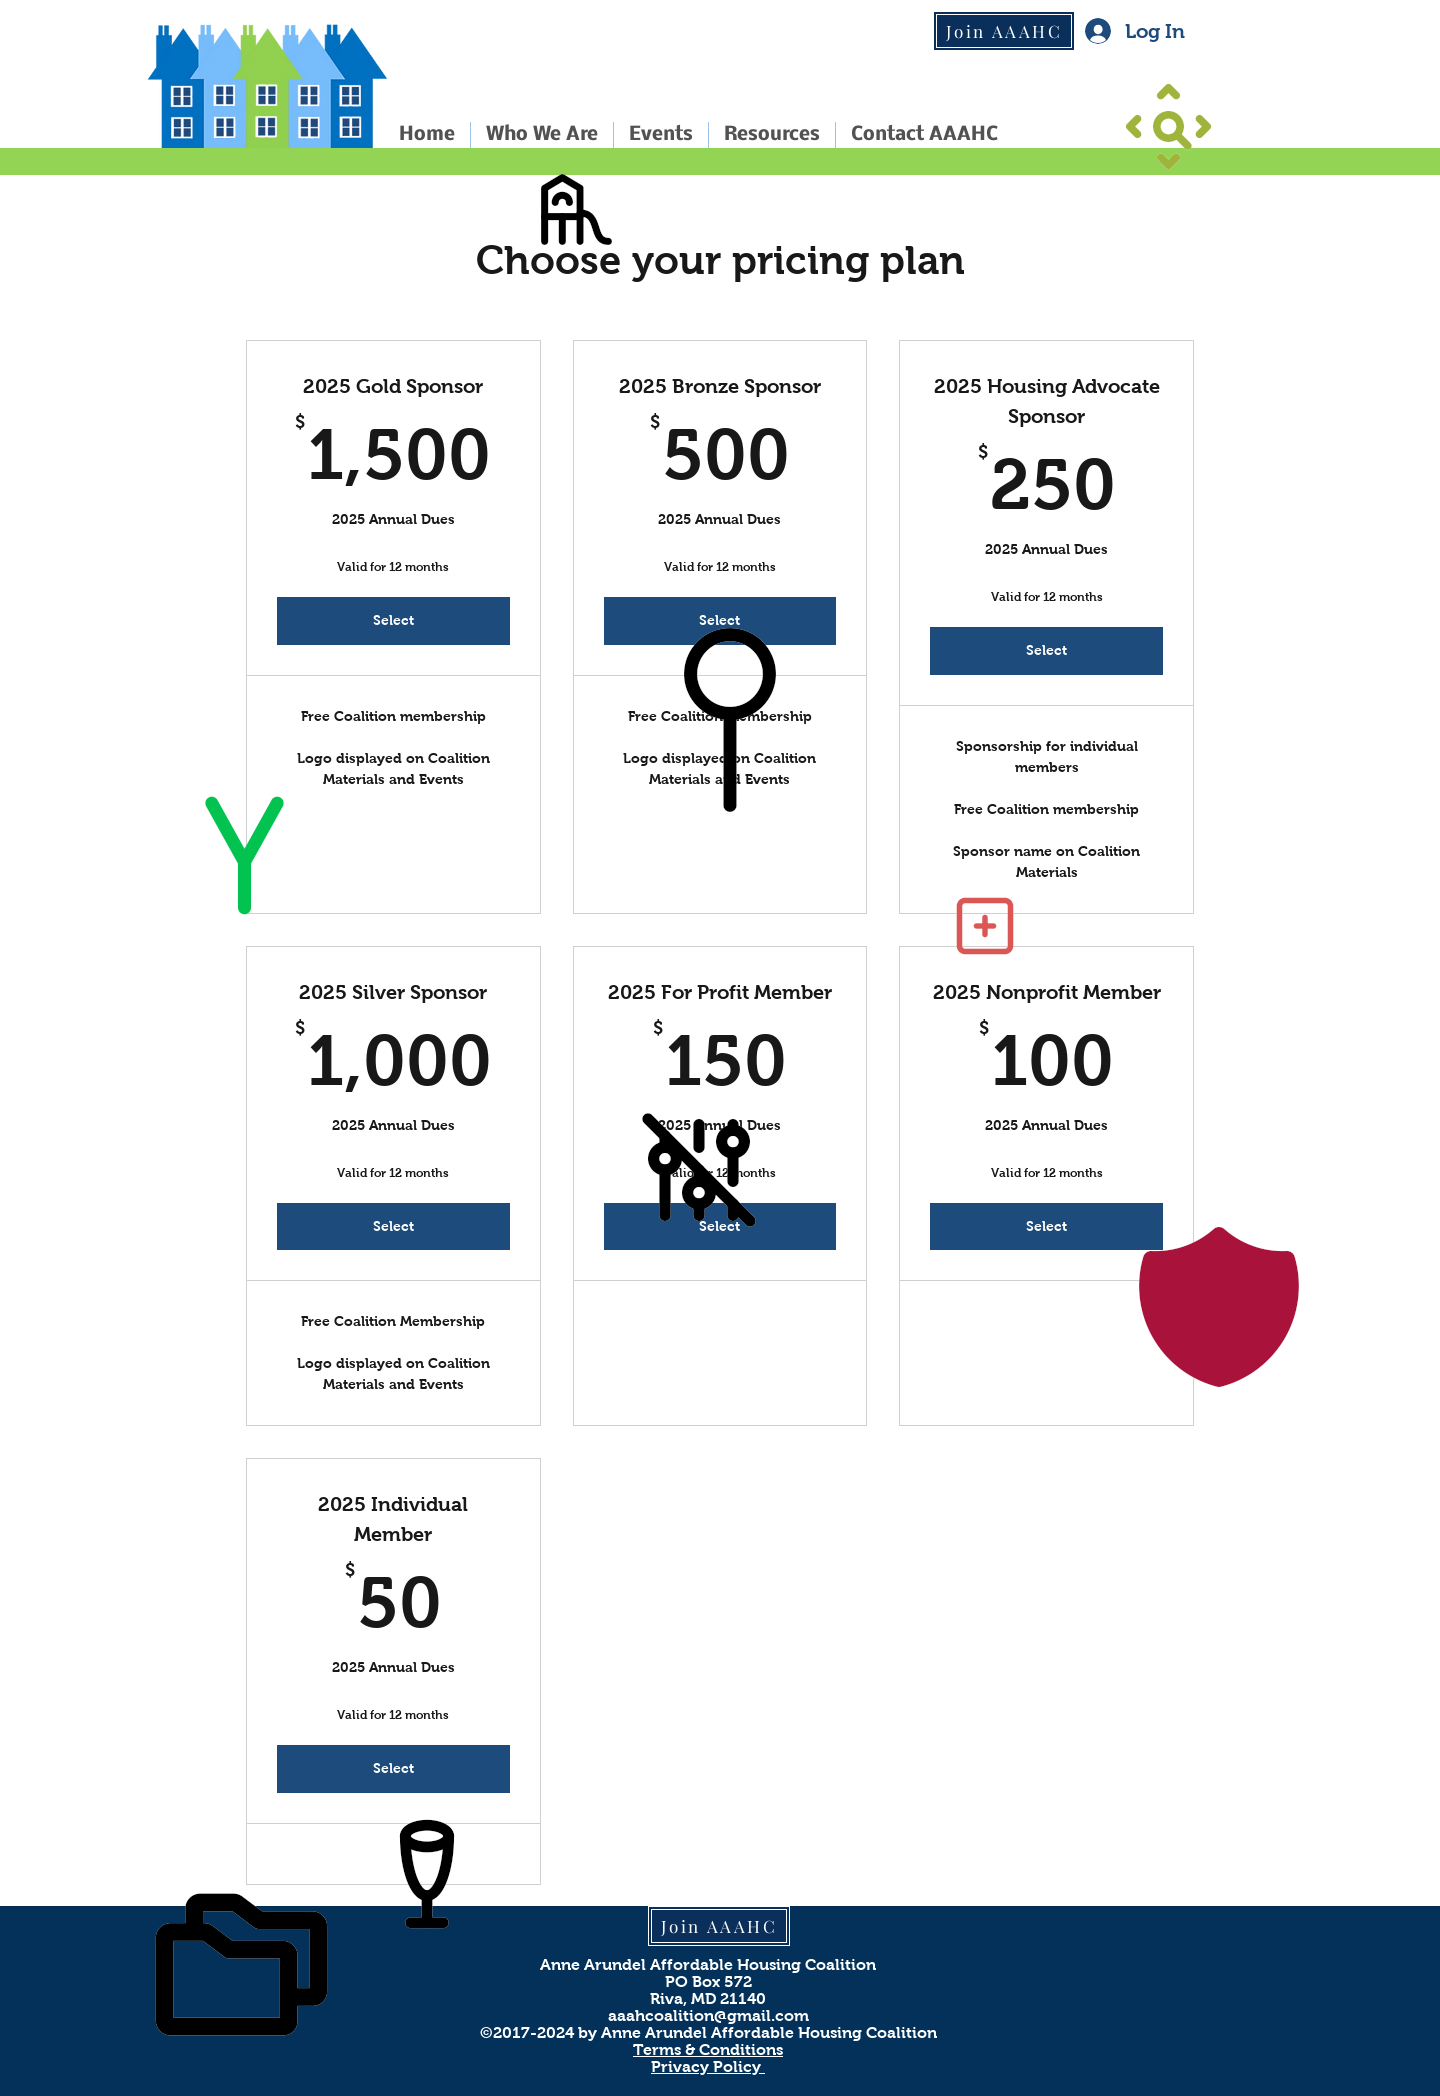  What do you see at coordinates (576, 209) in the screenshot?
I see `access playground or outdoor equipment information` at bounding box center [576, 209].